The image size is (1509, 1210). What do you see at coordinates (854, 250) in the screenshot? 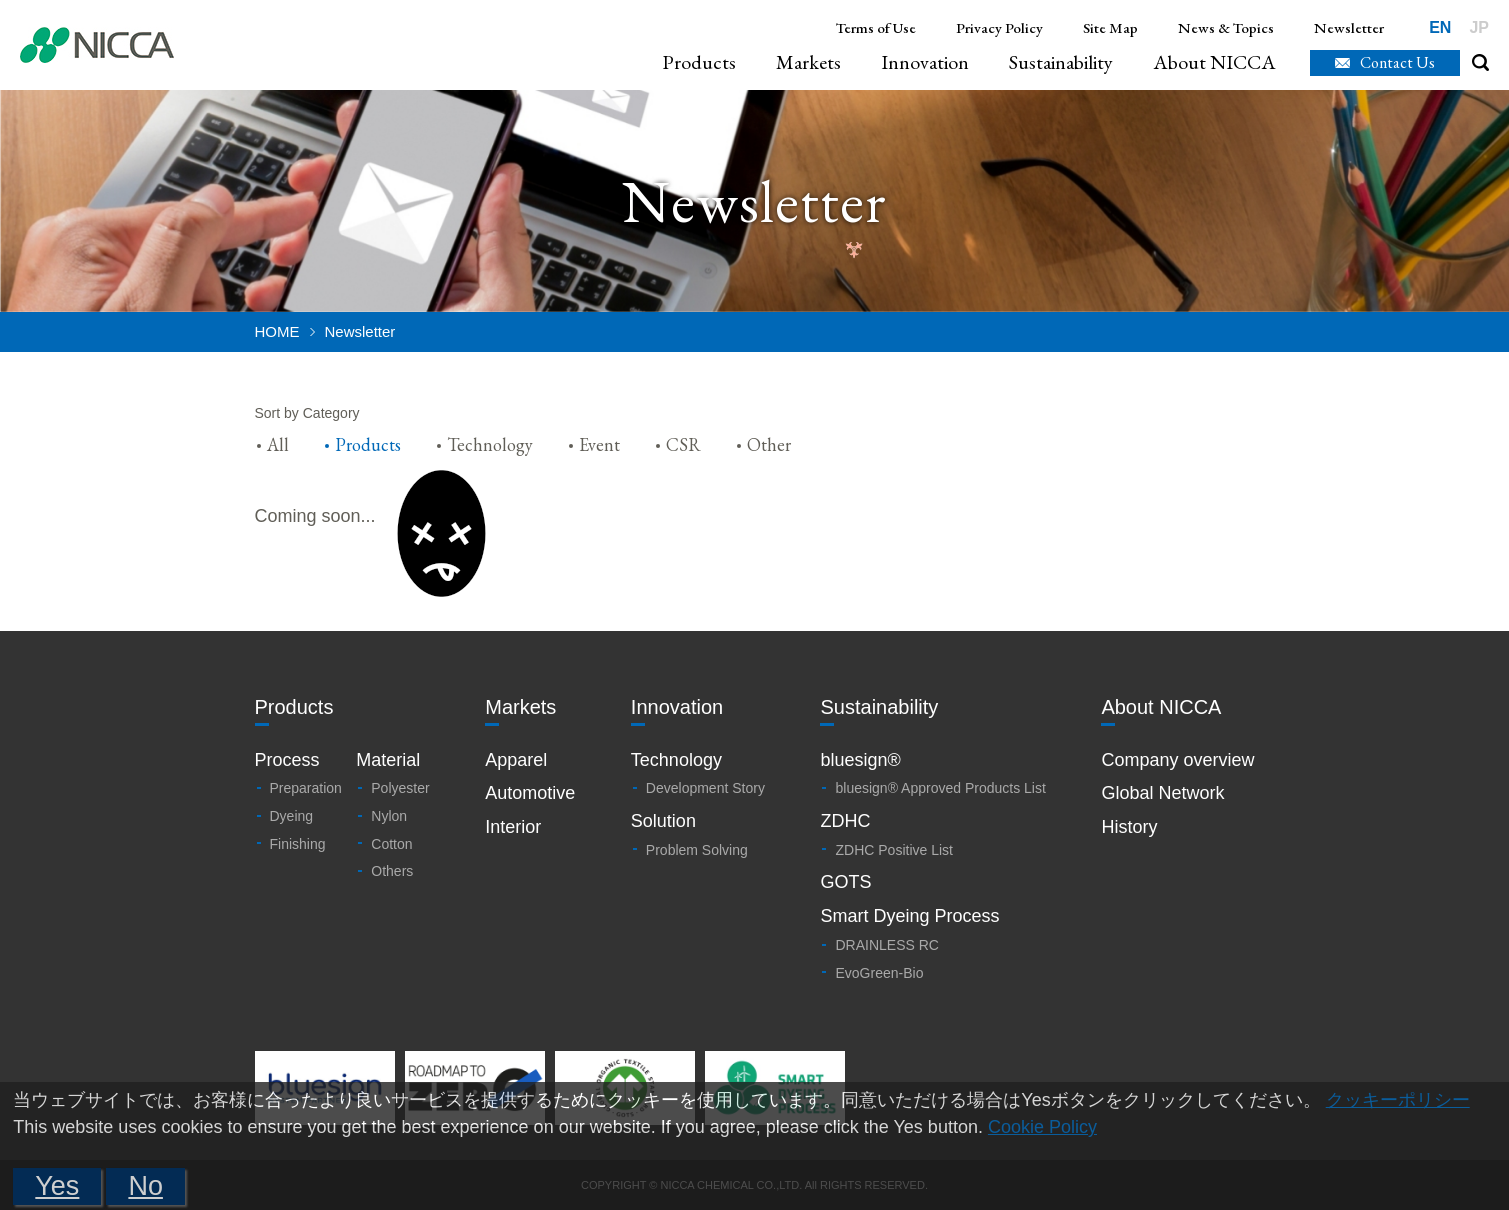
I see `decorative fleur-de-lis or heraldic emblem` at bounding box center [854, 250].